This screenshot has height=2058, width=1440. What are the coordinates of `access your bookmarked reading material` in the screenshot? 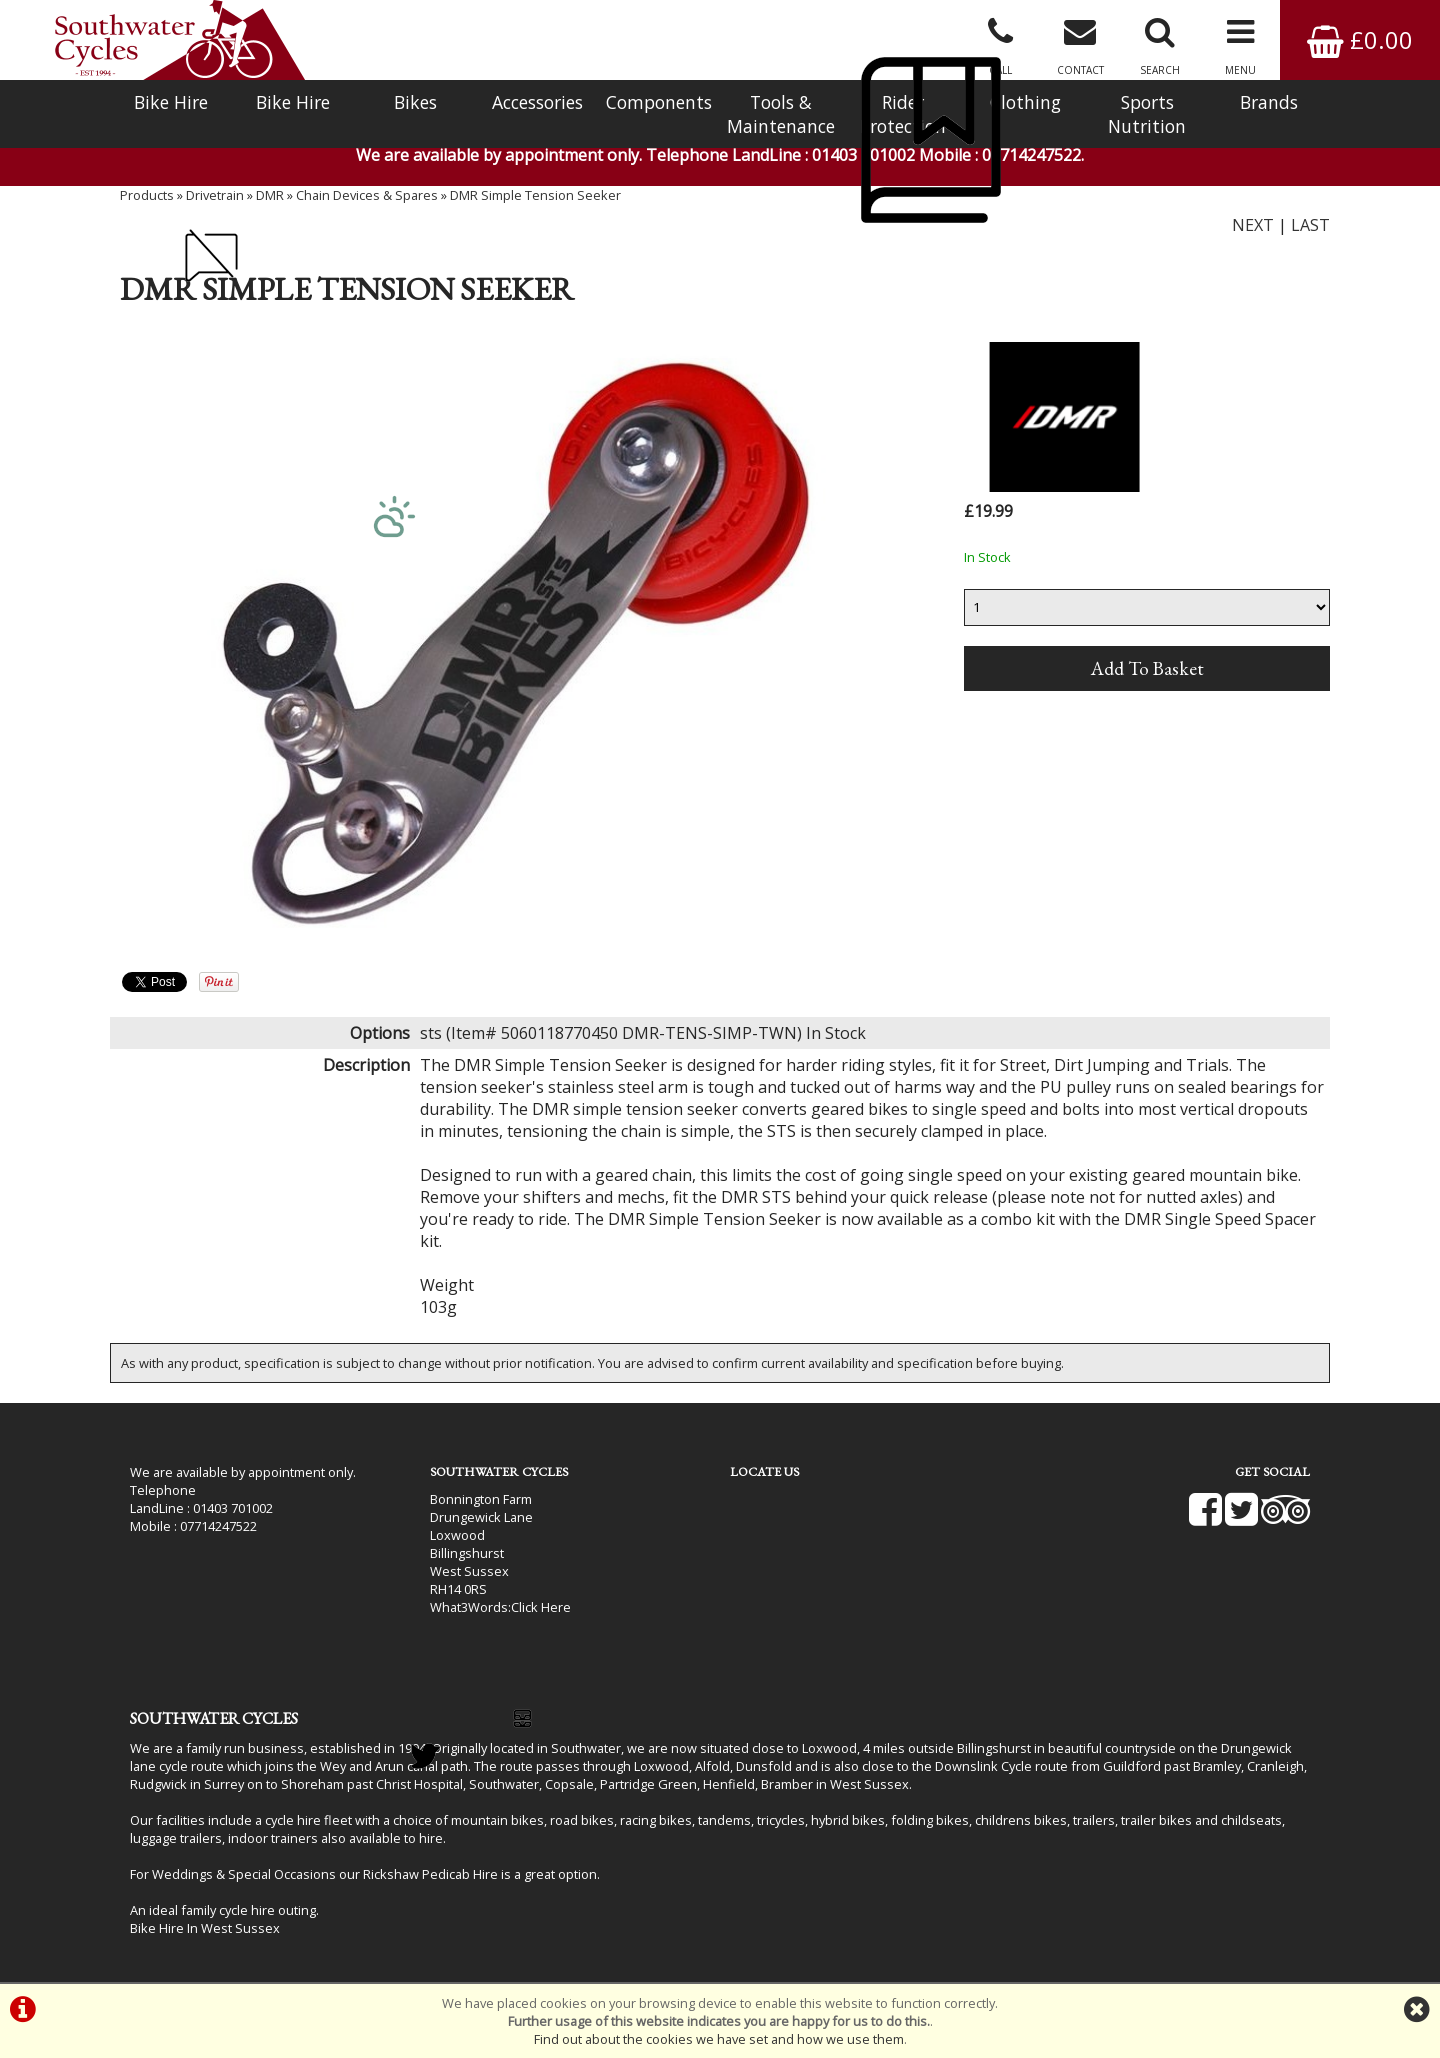 It's located at (931, 140).